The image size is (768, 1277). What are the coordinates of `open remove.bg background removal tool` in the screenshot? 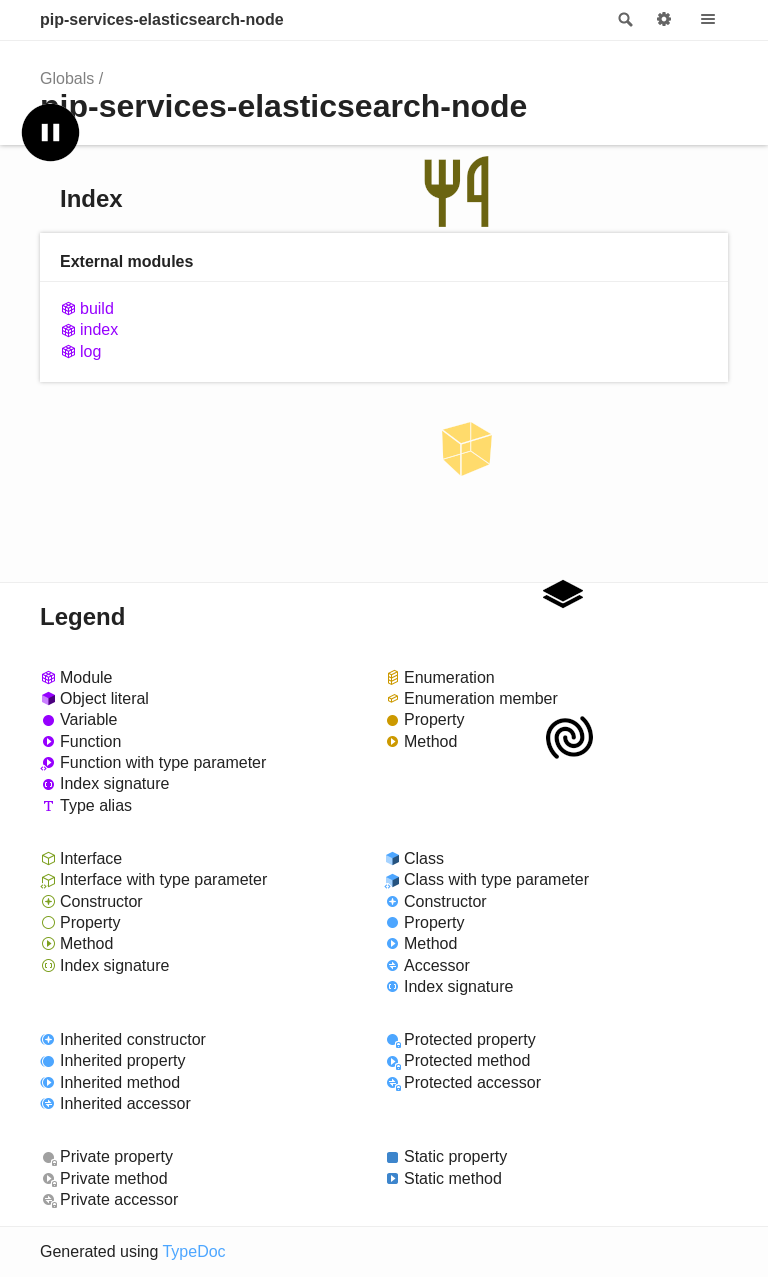 It's located at (563, 594).